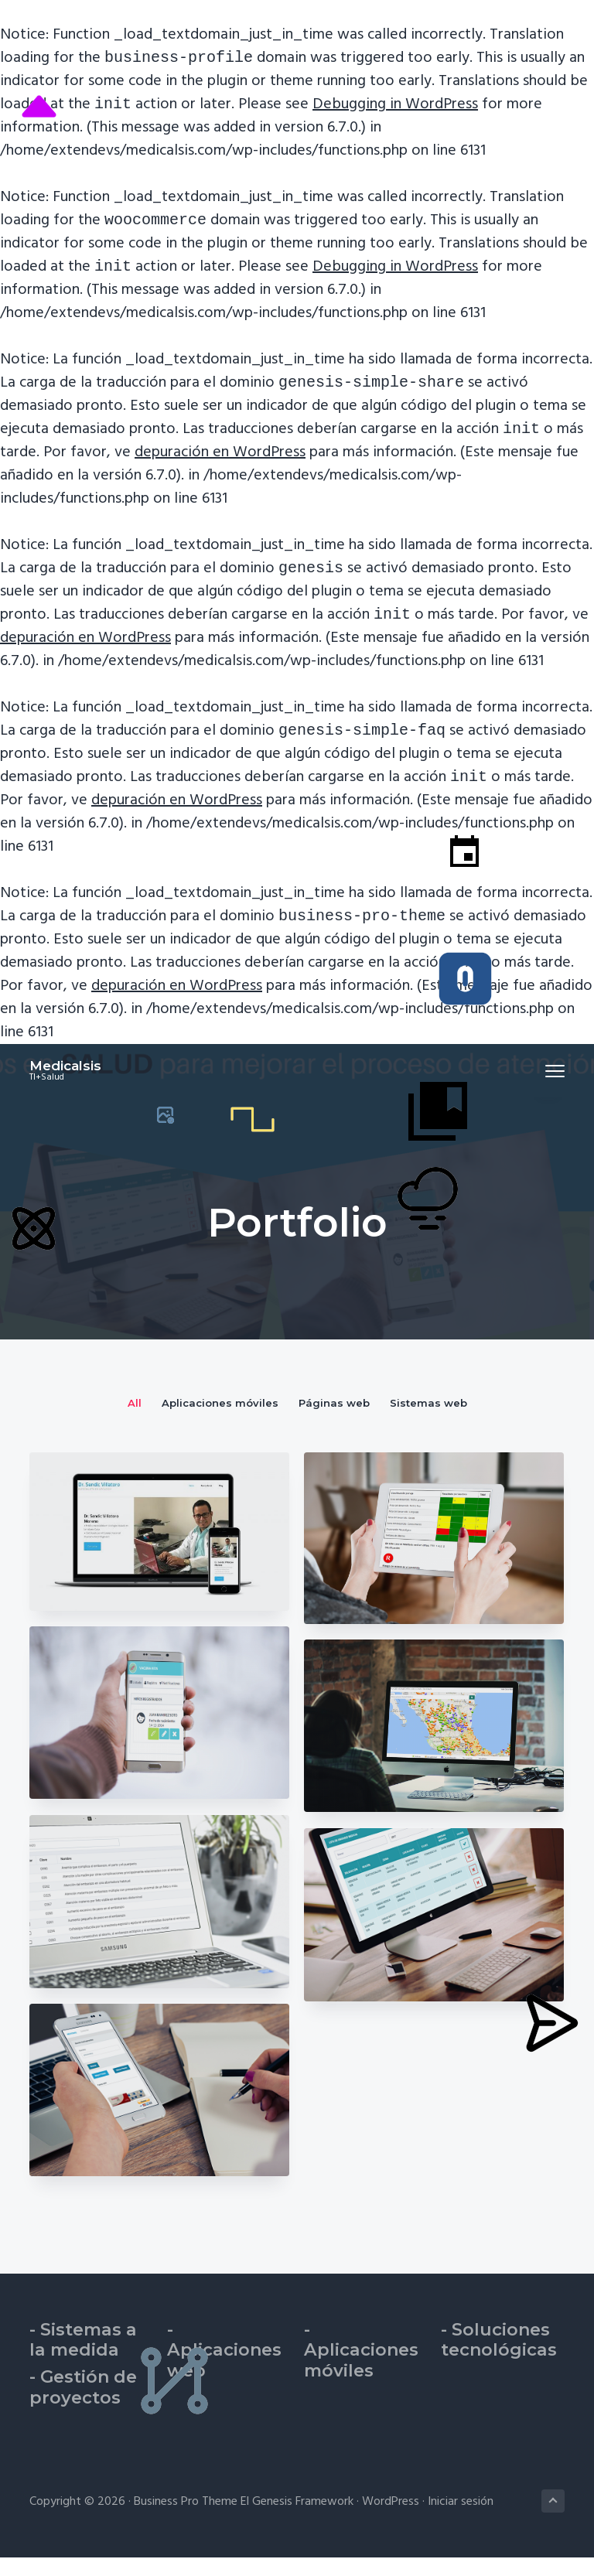 The height and width of the screenshot is (2576, 594). Describe the element at coordinates (464, 851) in the screenshot. I see `view calendar or scheduled events` at that location.